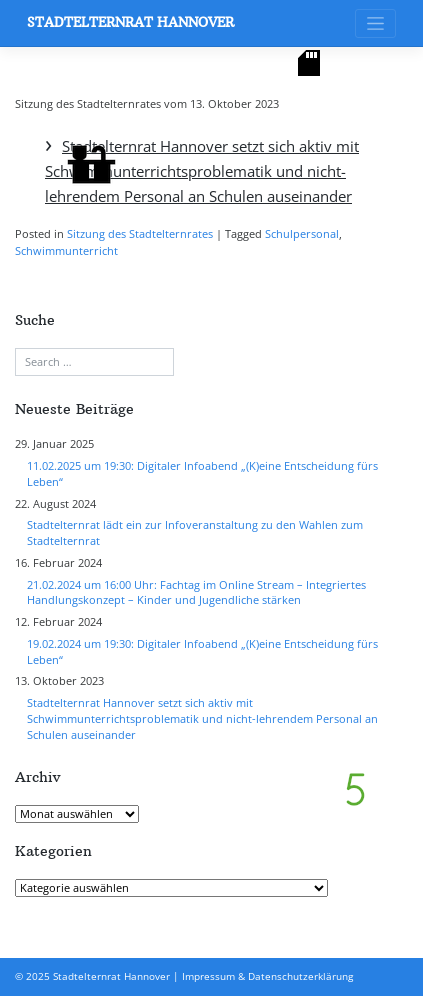 This screenshot has width=423, height=996. What do you see at coordinates (355, 789) in the screenshot?
I see `indicates the number five in a list or sequence` at bounding box center [355, 789].